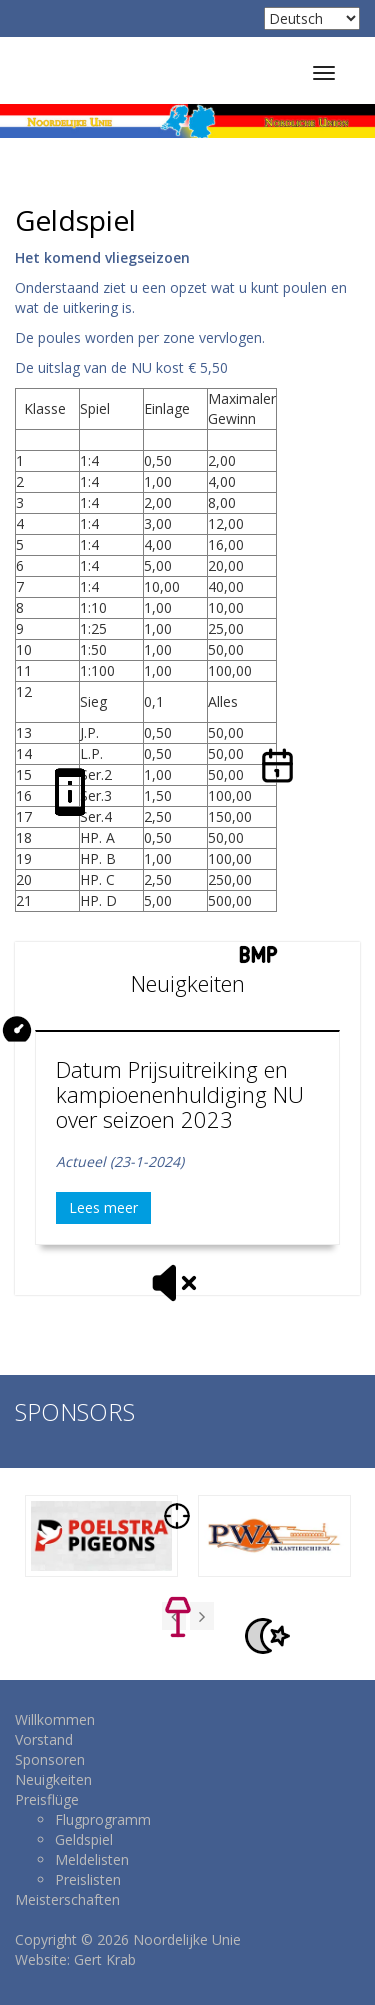 The width and height of the screenshot is (375, 2005). Describe the element at coordinates (70, 792) in the screenshot. I see `view device information` at that location.